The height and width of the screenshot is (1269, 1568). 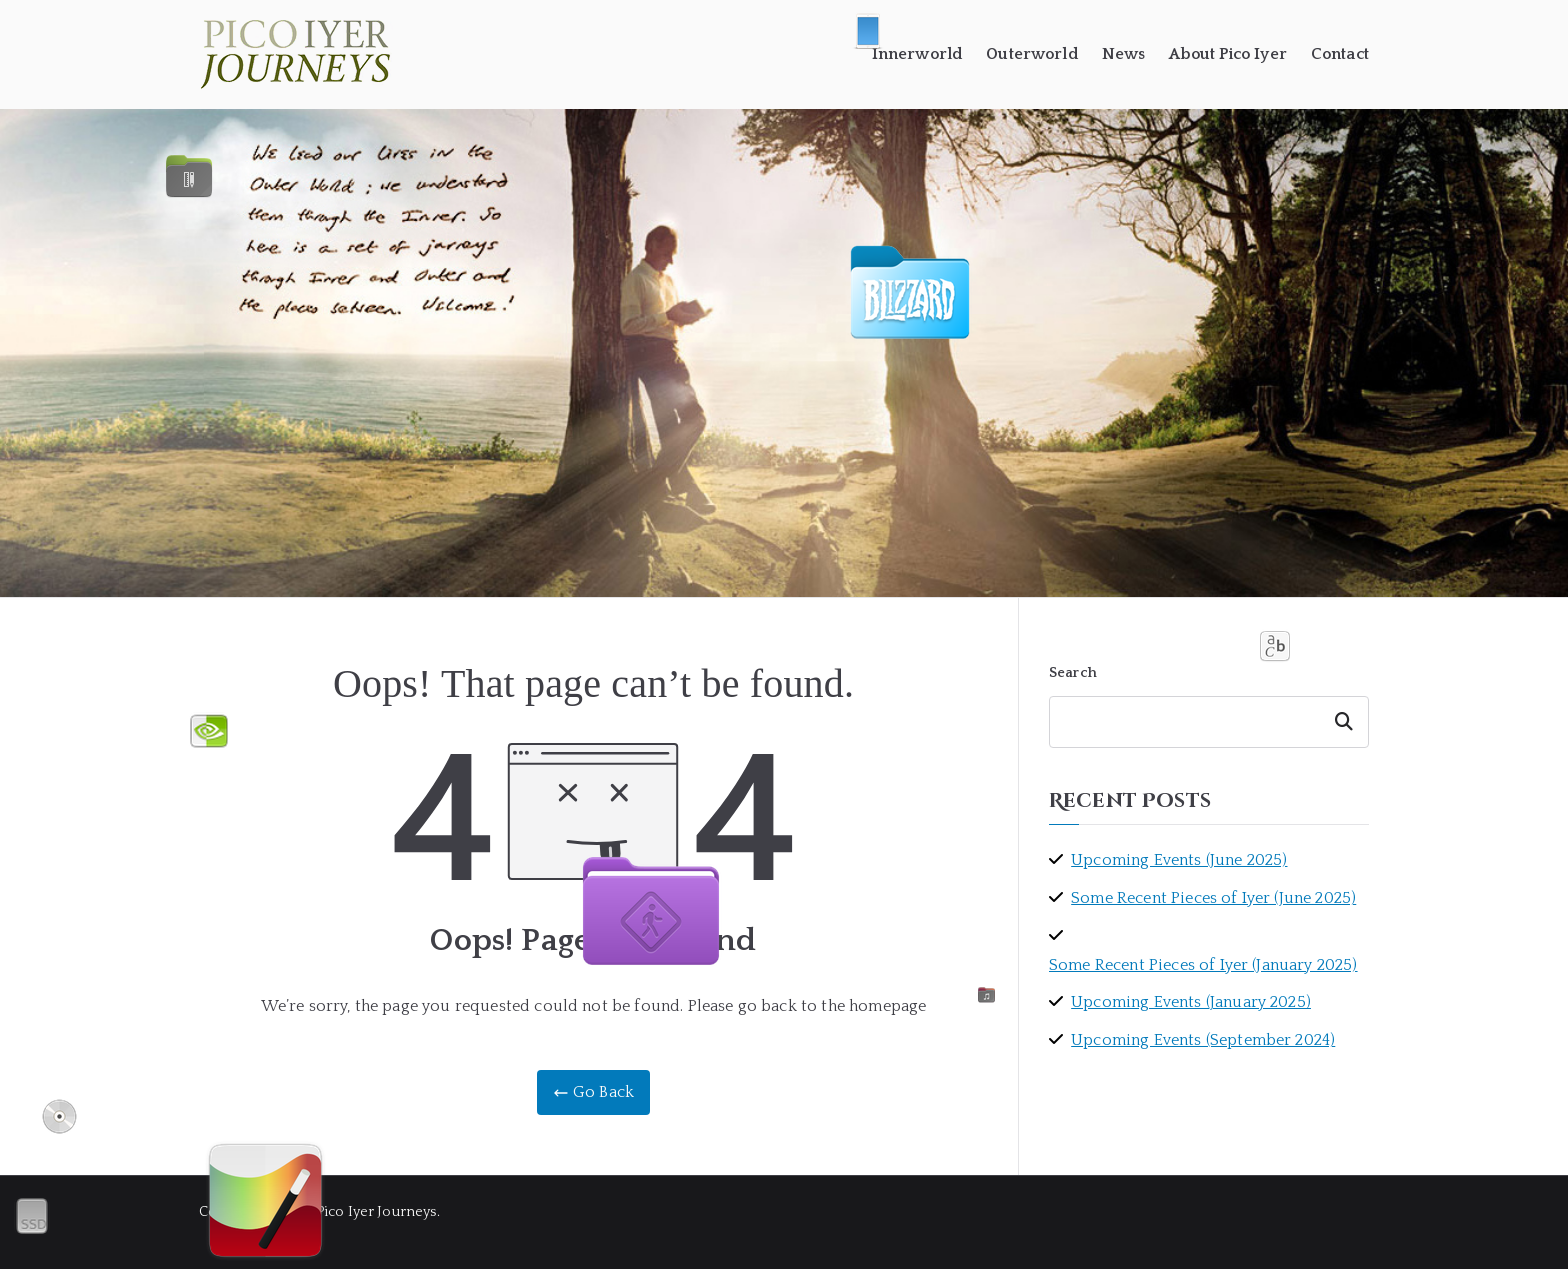 I want to click on access cd/dvd drive, so click(x=59, y=1116).